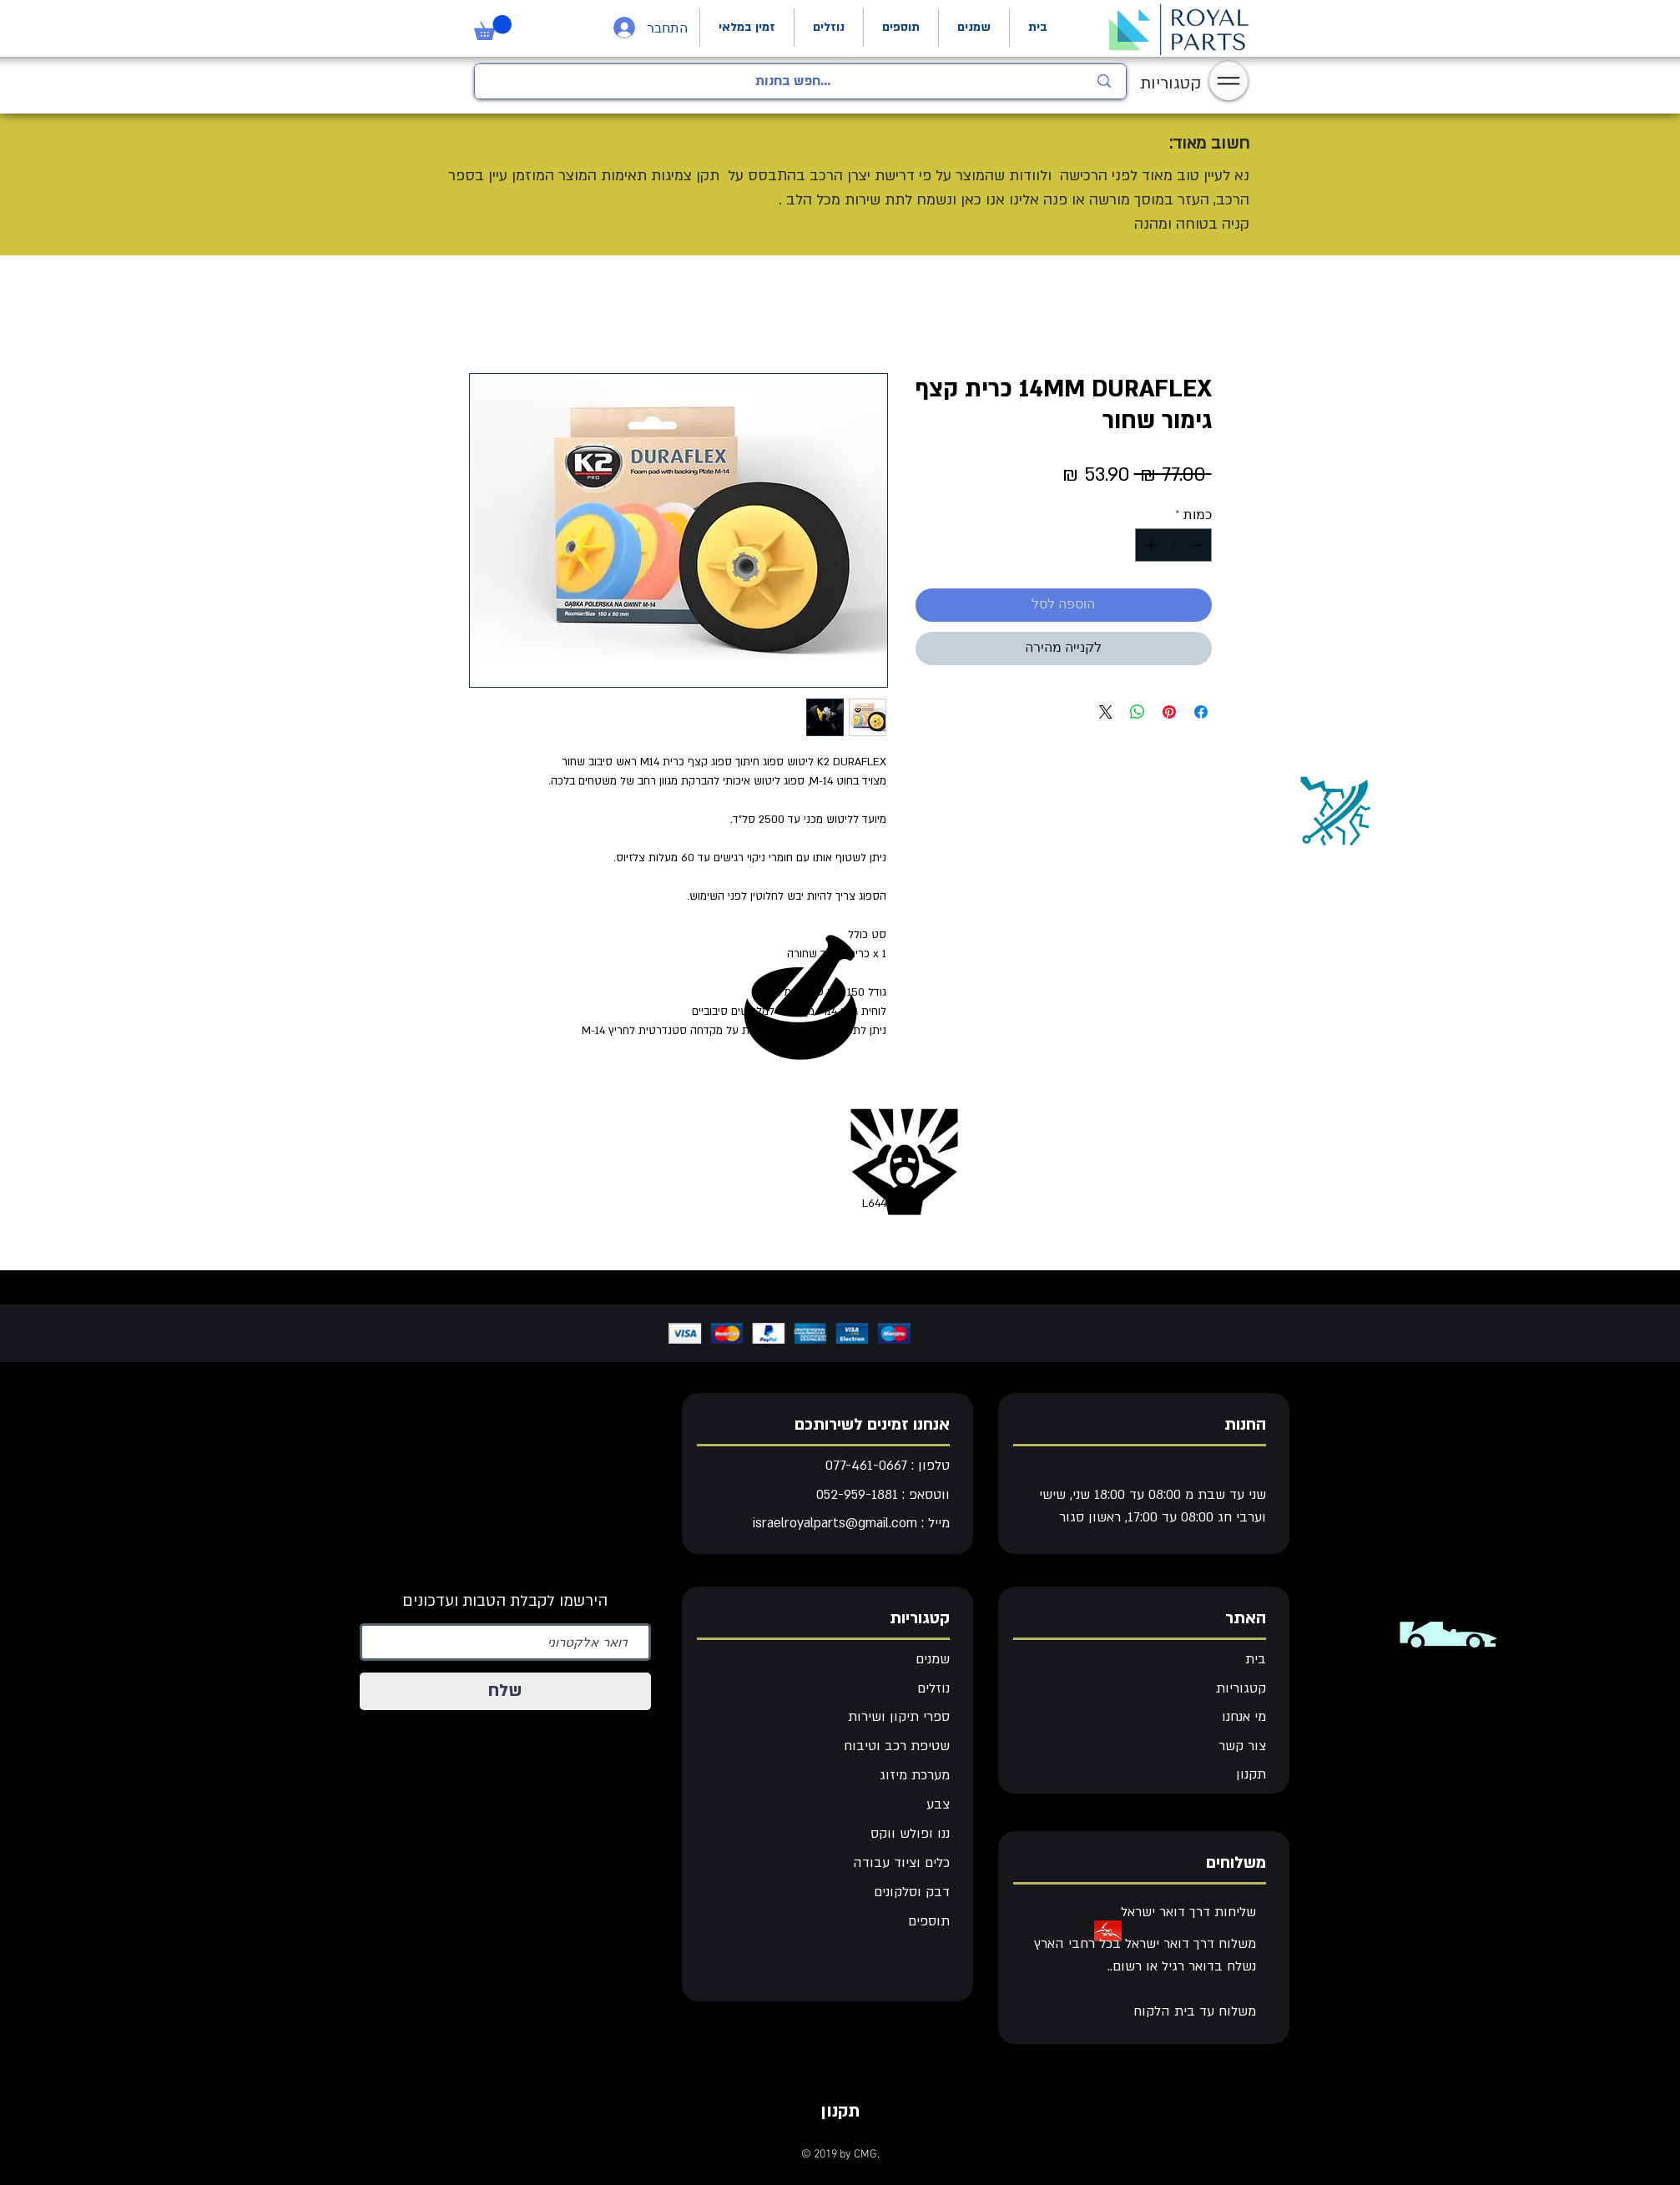  What do you see at coordinates (904, 1162) in the screenshot?
I see `indicates a character in panic or fear state` at bounding box center [904, 1162].